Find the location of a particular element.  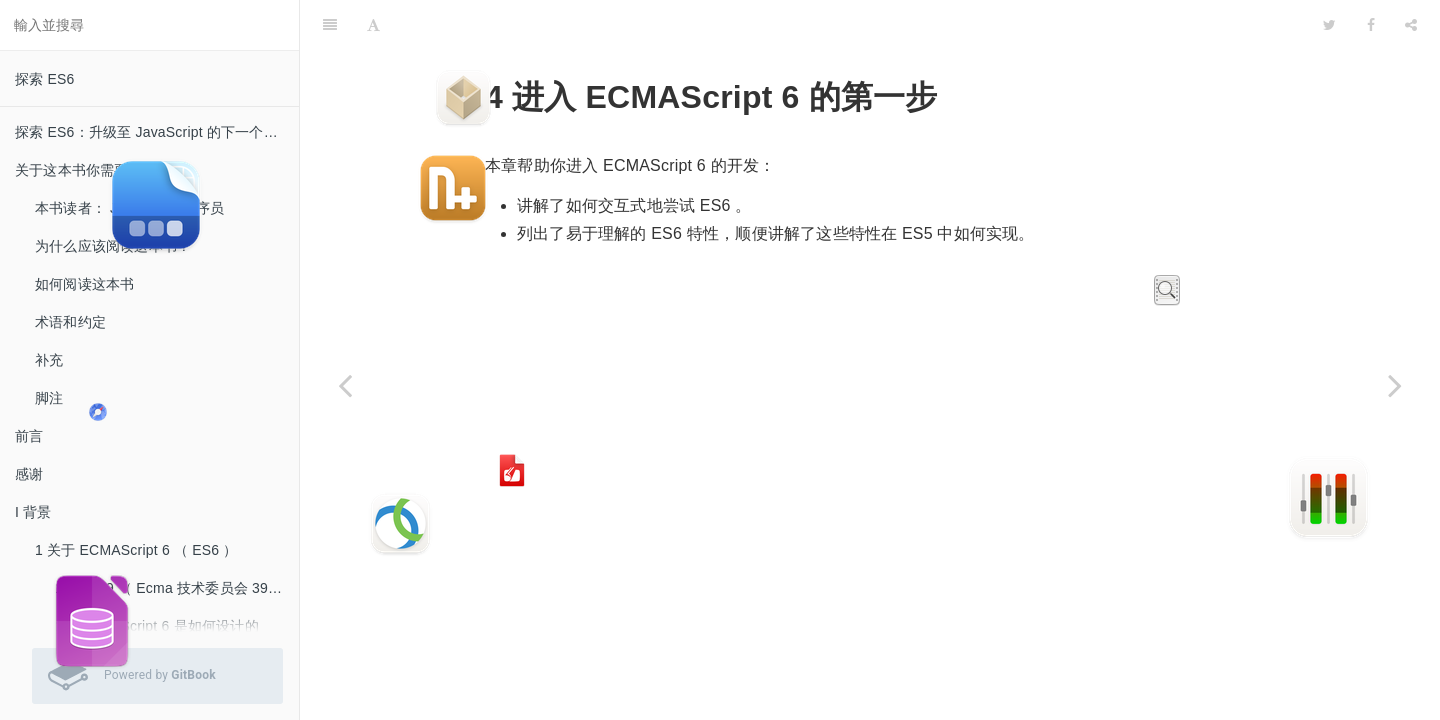

open mudita24 audio mixer application is located at coordinates (1328, 497).